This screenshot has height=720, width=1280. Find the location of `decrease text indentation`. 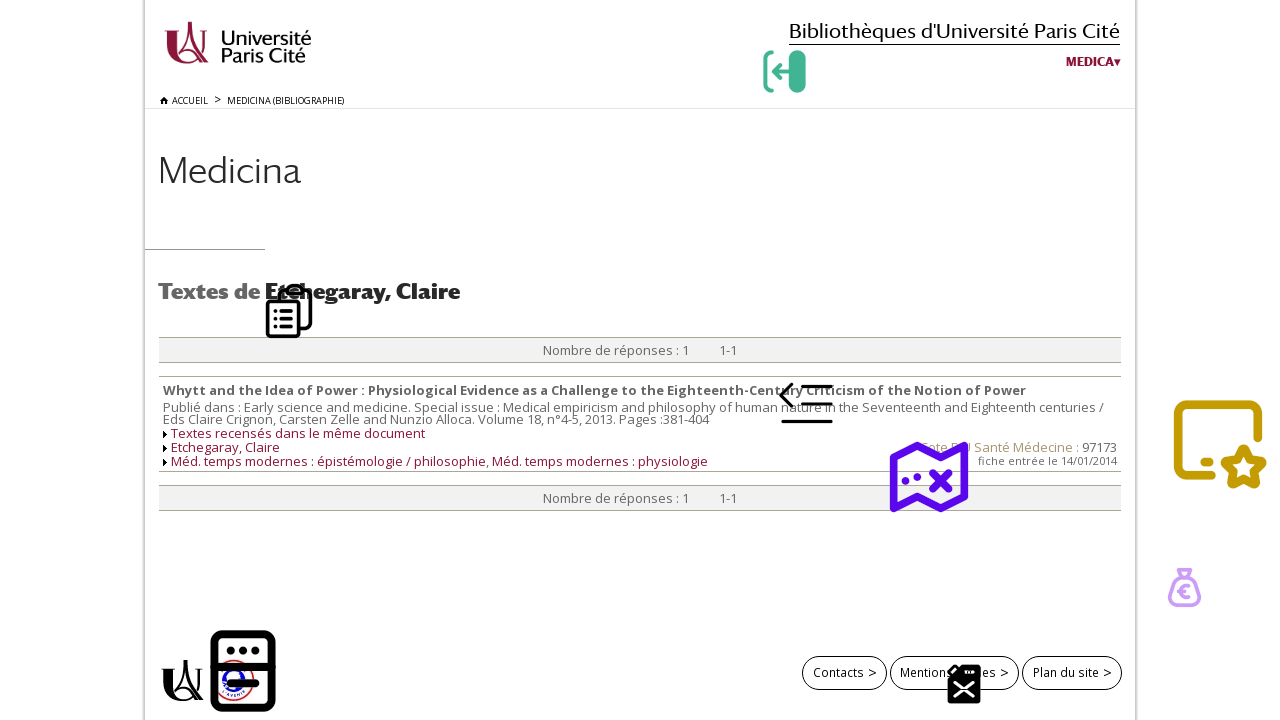

decrease text indentation is located at coordinates (807, 404).